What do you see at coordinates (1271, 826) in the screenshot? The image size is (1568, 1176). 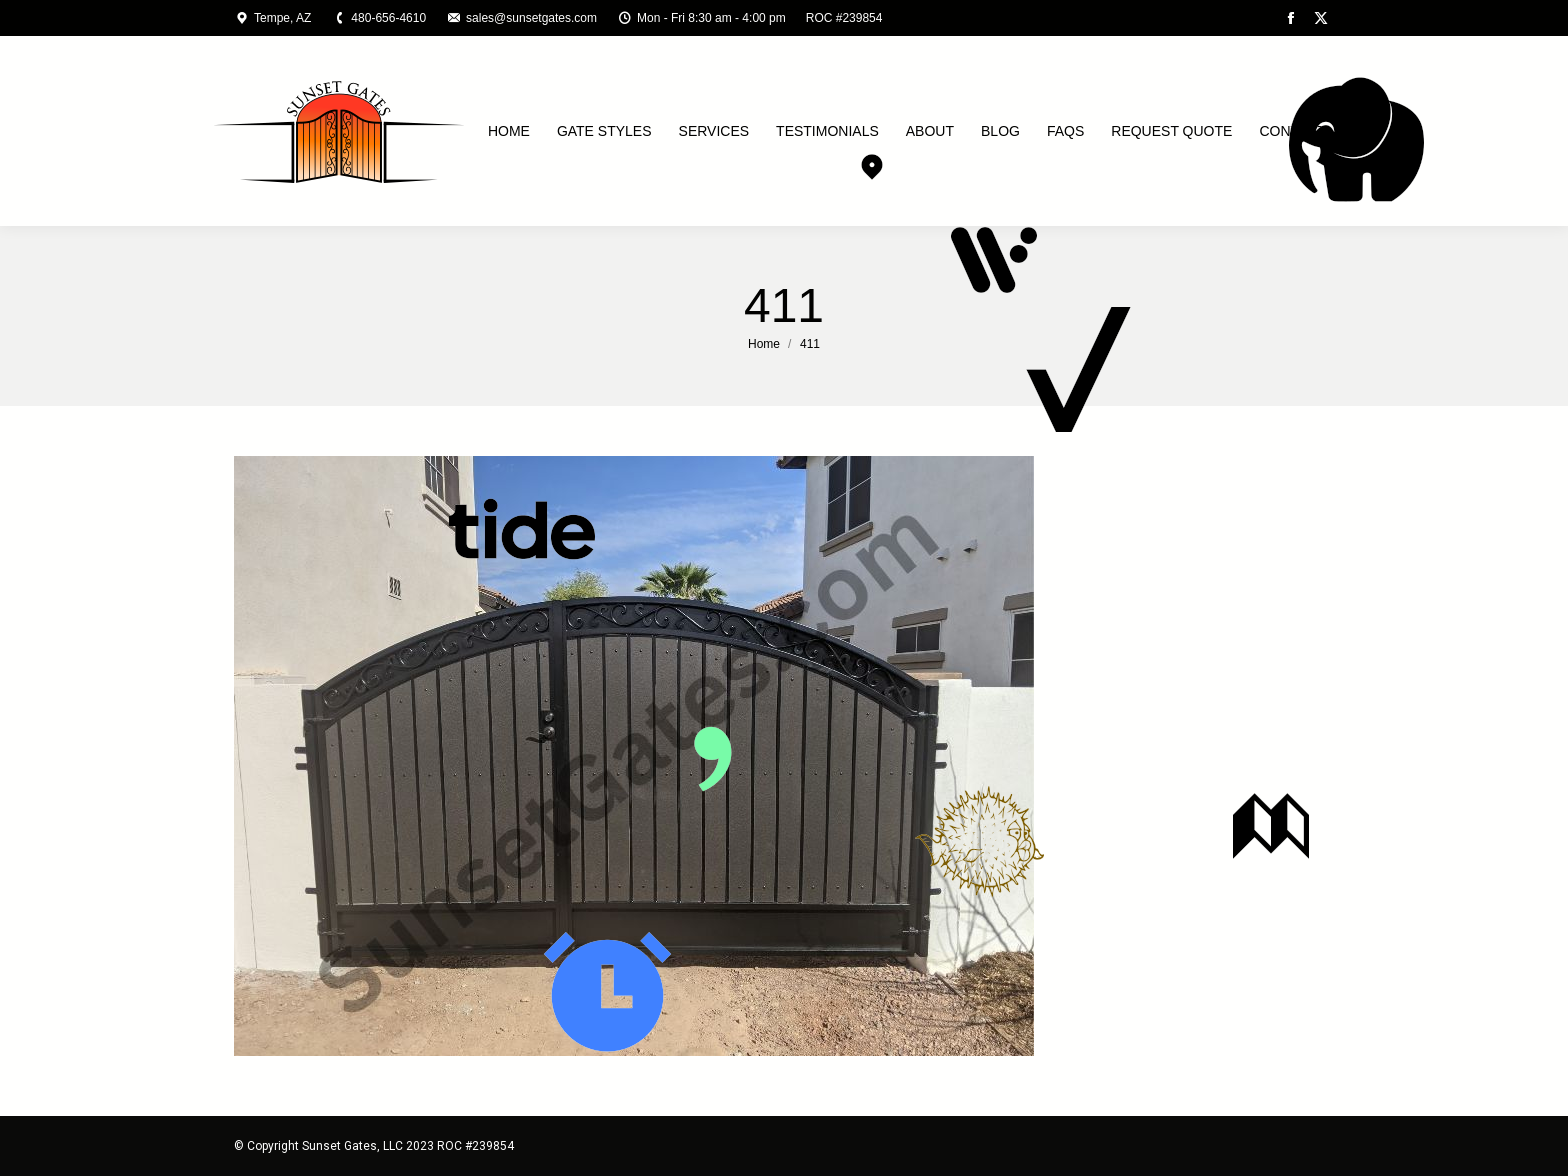 I see `open siyuan note-taking app` at bounding box center [1271, 826].